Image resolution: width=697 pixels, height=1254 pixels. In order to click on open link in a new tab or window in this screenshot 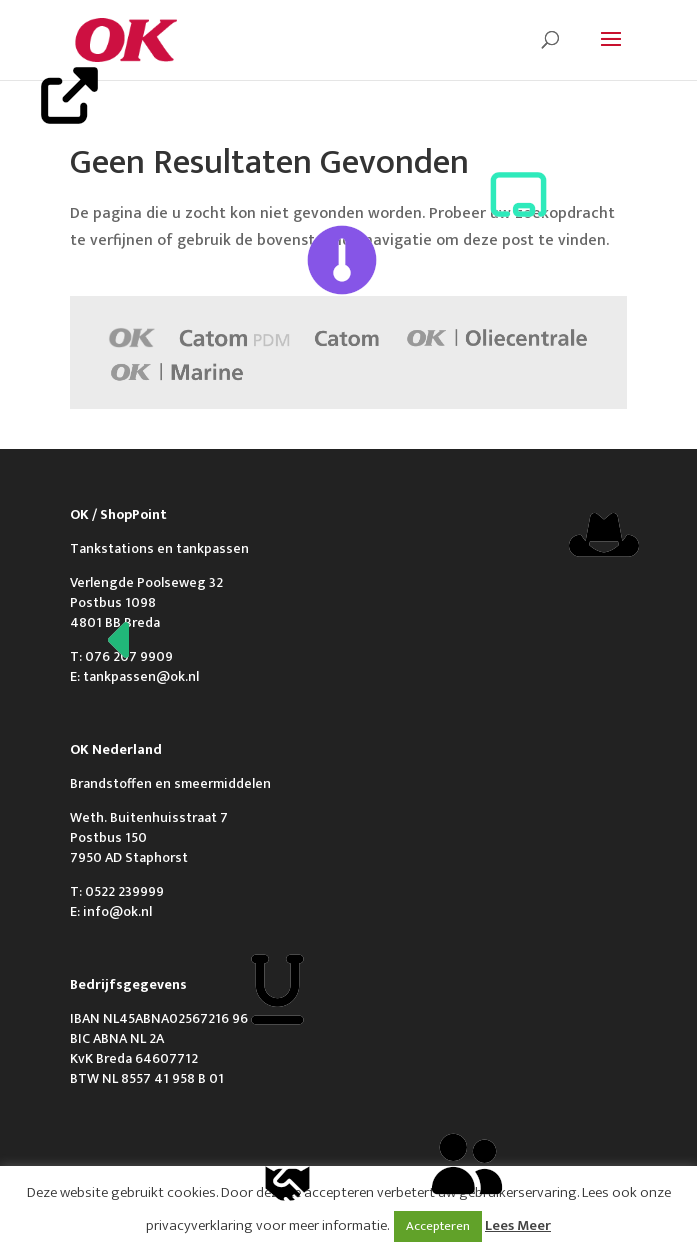, I will do `click(69, 95)`.